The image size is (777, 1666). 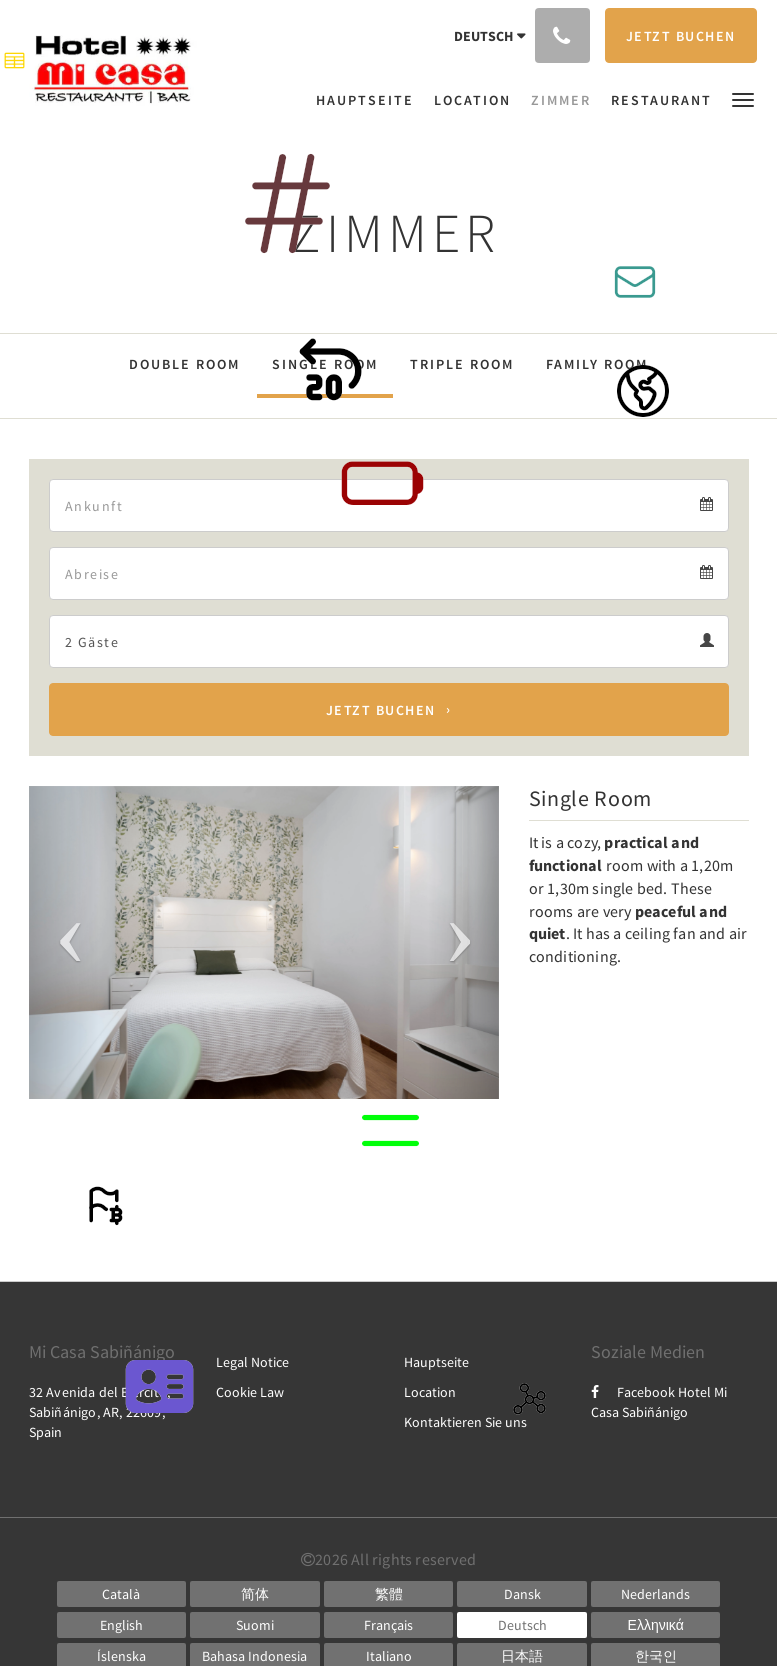 I want to click on indicates empty battery status, so click(x=382, y=480).